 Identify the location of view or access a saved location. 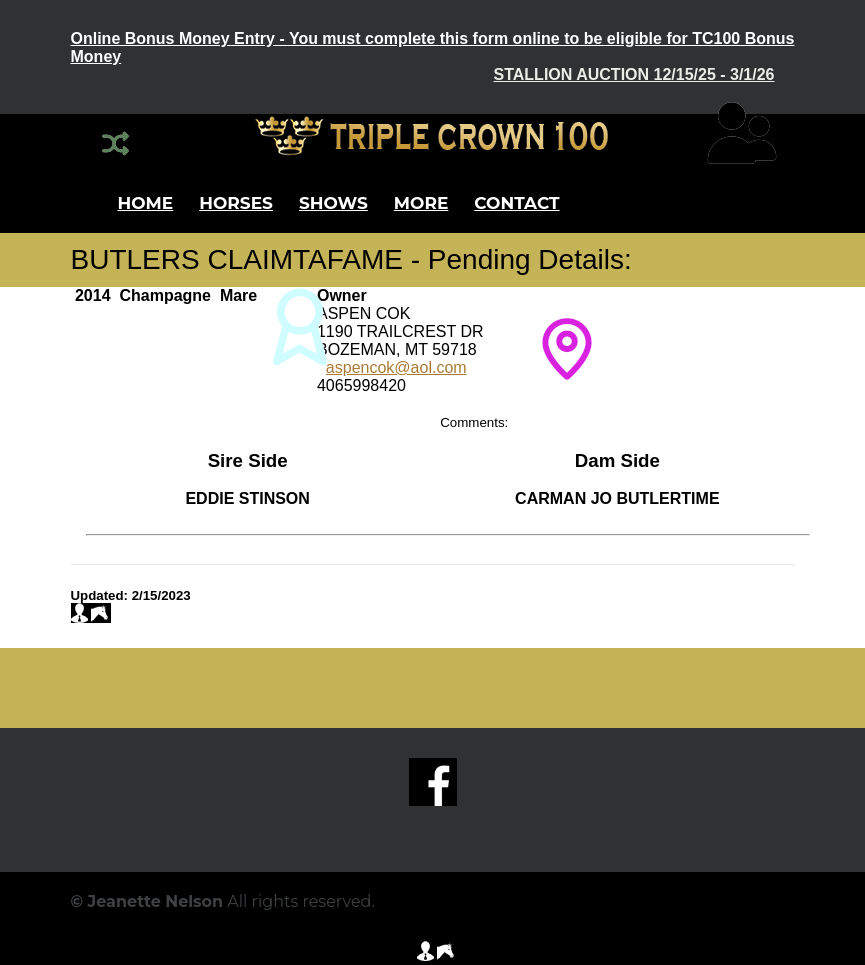
(567, 349).